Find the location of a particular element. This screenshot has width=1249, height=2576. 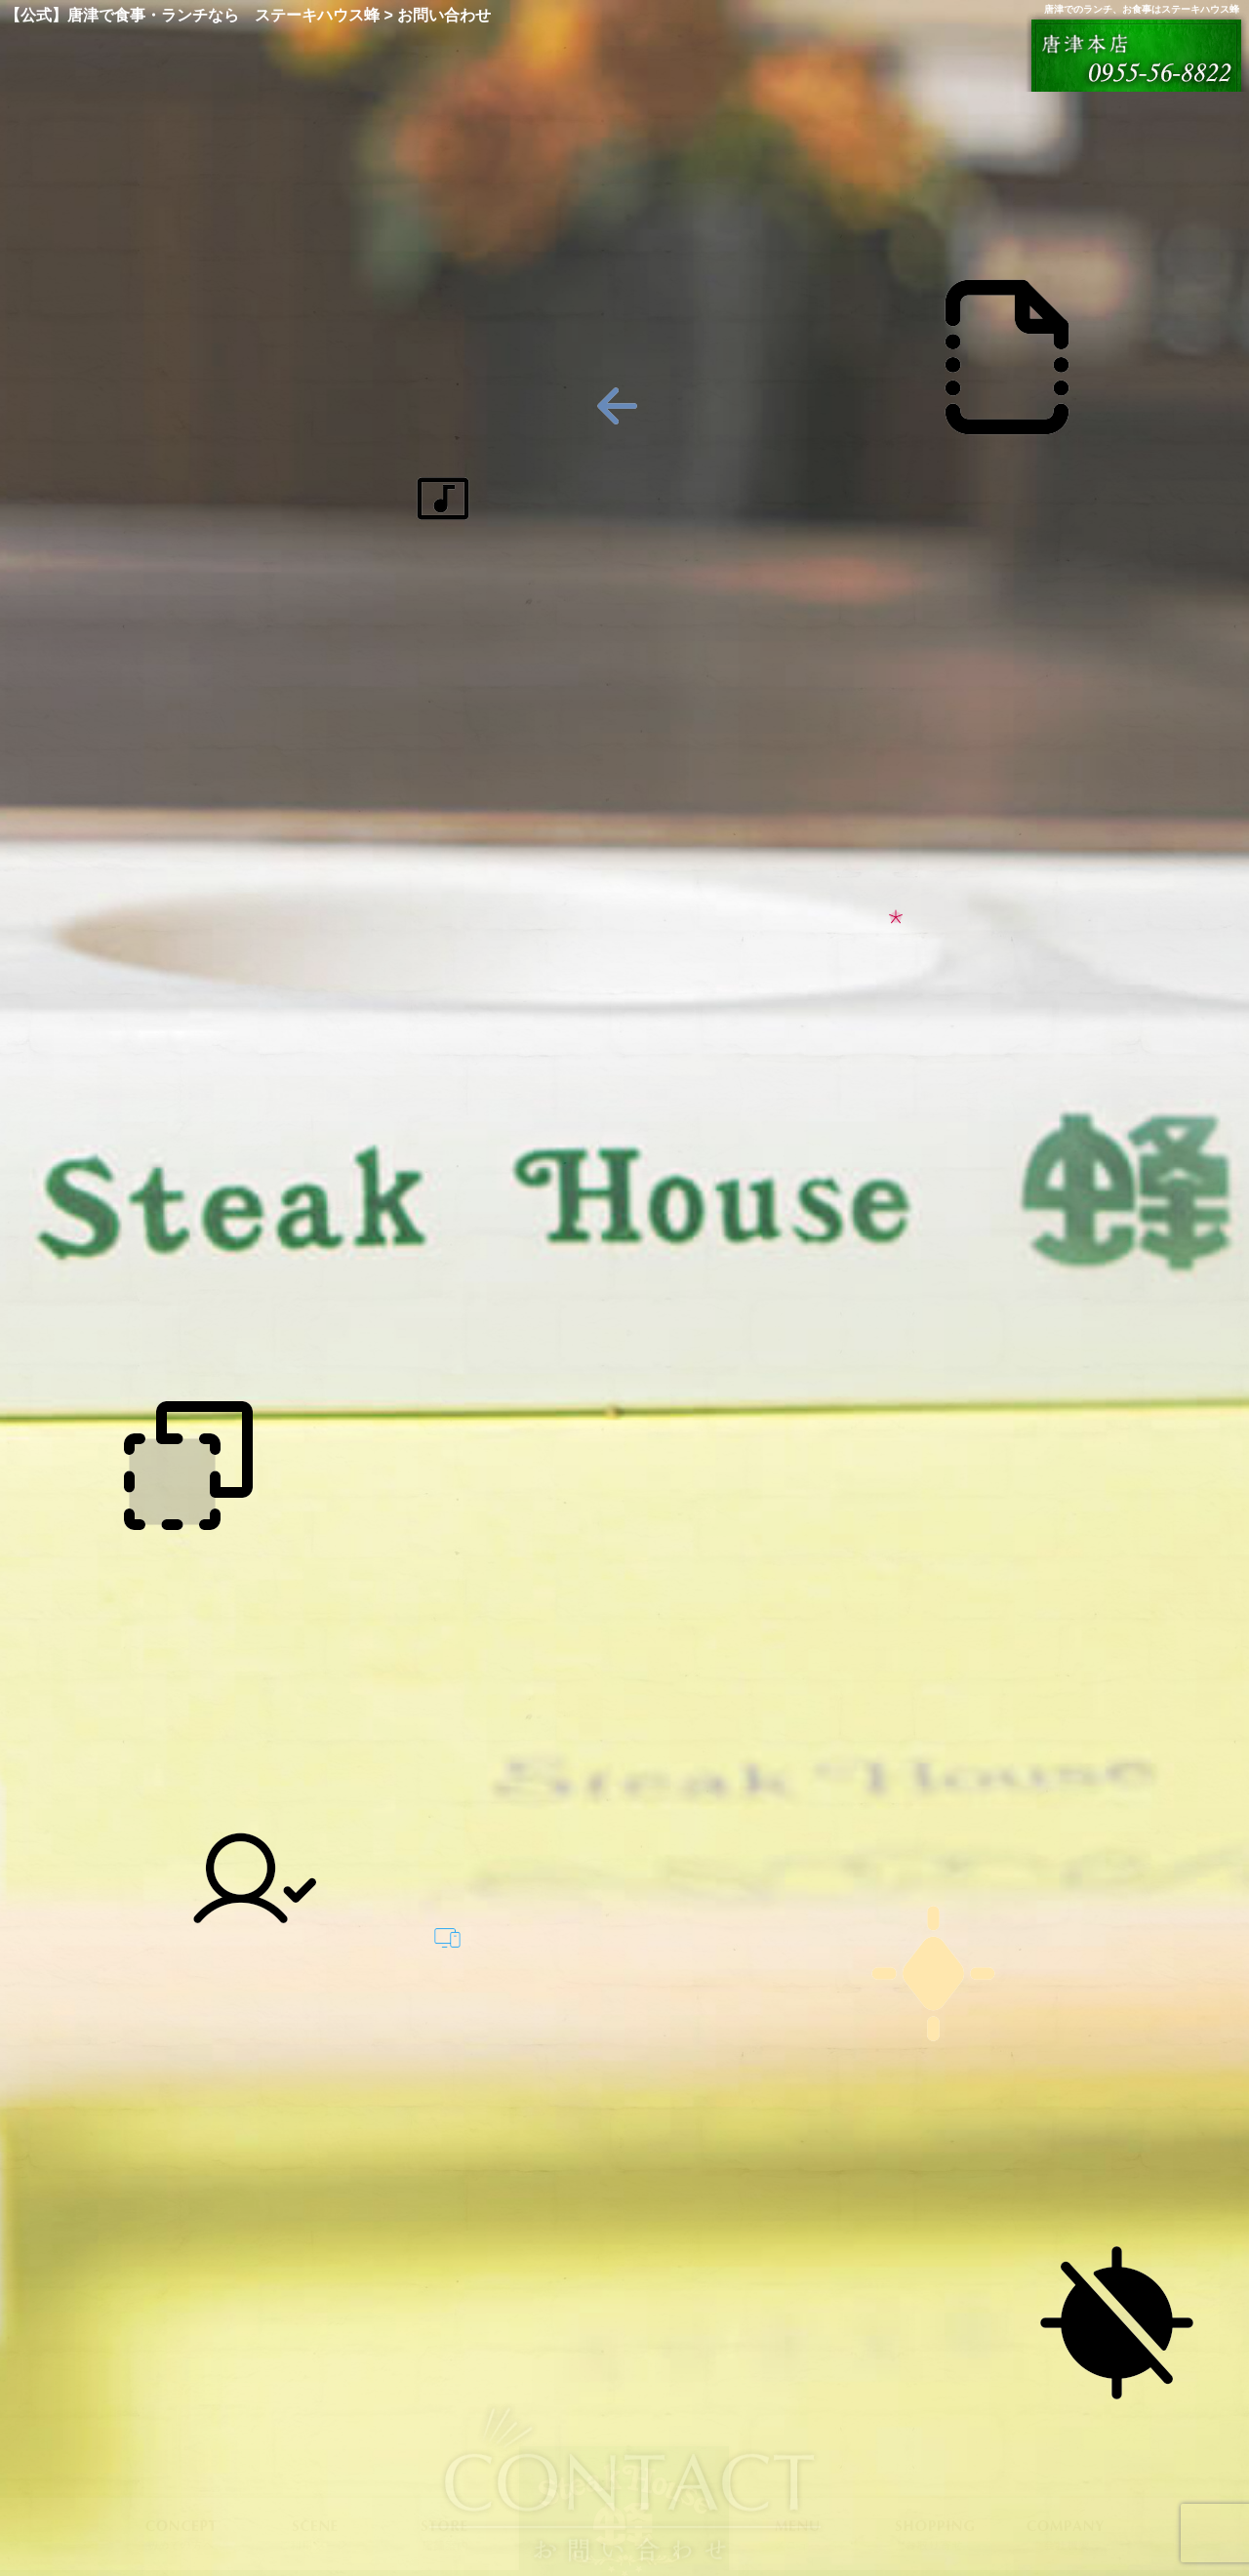

play or browse music videos is located at coordinates (443, 499).